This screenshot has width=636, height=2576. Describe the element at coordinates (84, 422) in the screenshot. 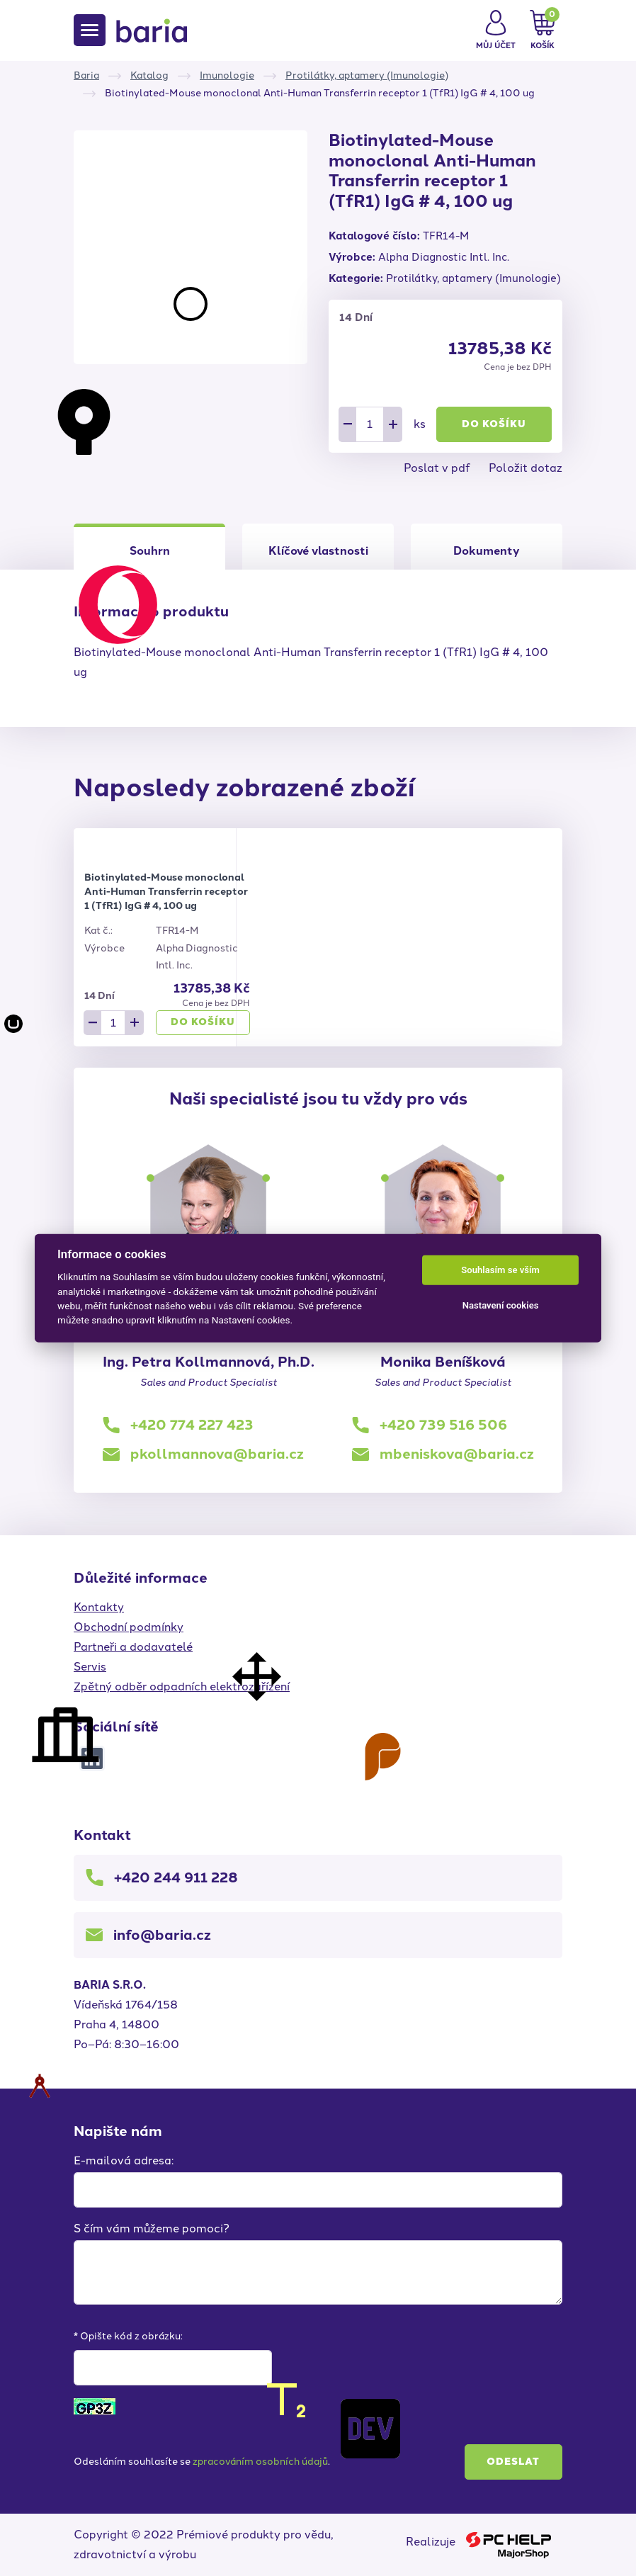

I see `open sourcetree git client` at that location.